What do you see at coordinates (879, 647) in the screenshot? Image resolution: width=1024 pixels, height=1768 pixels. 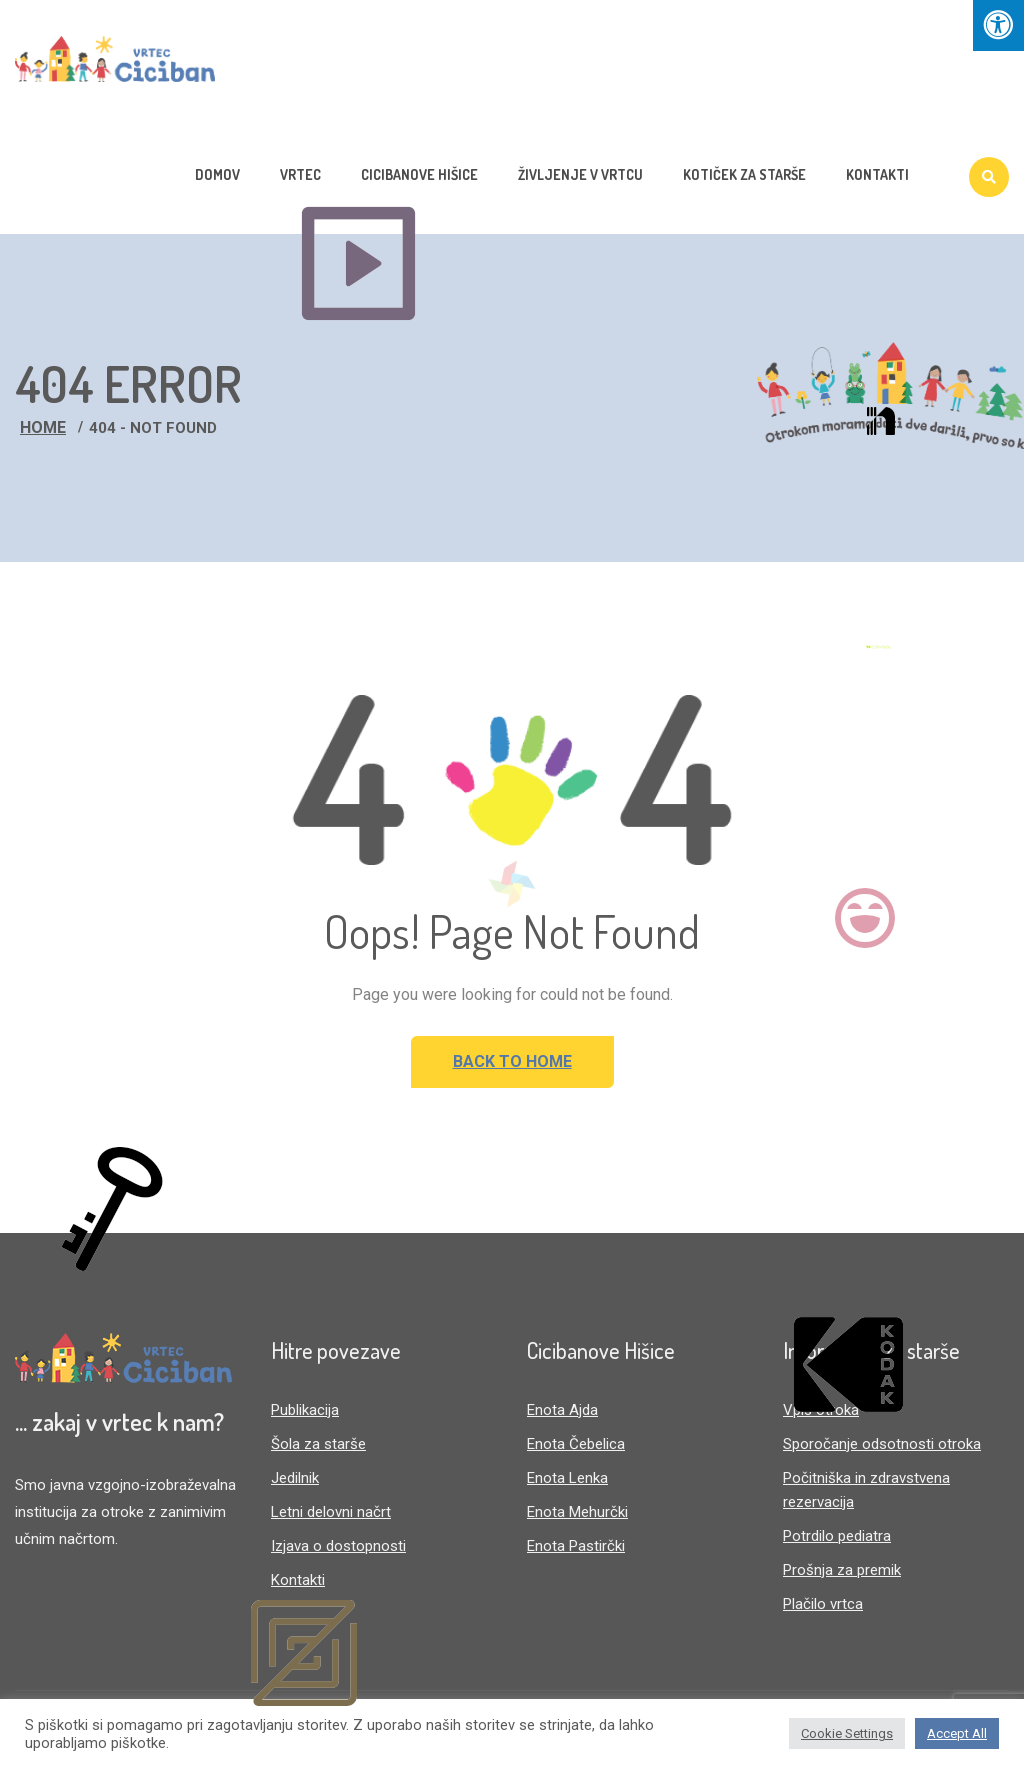 I see `COMSOL multiphysics simulation software logo` at bounding box center [879, 647].